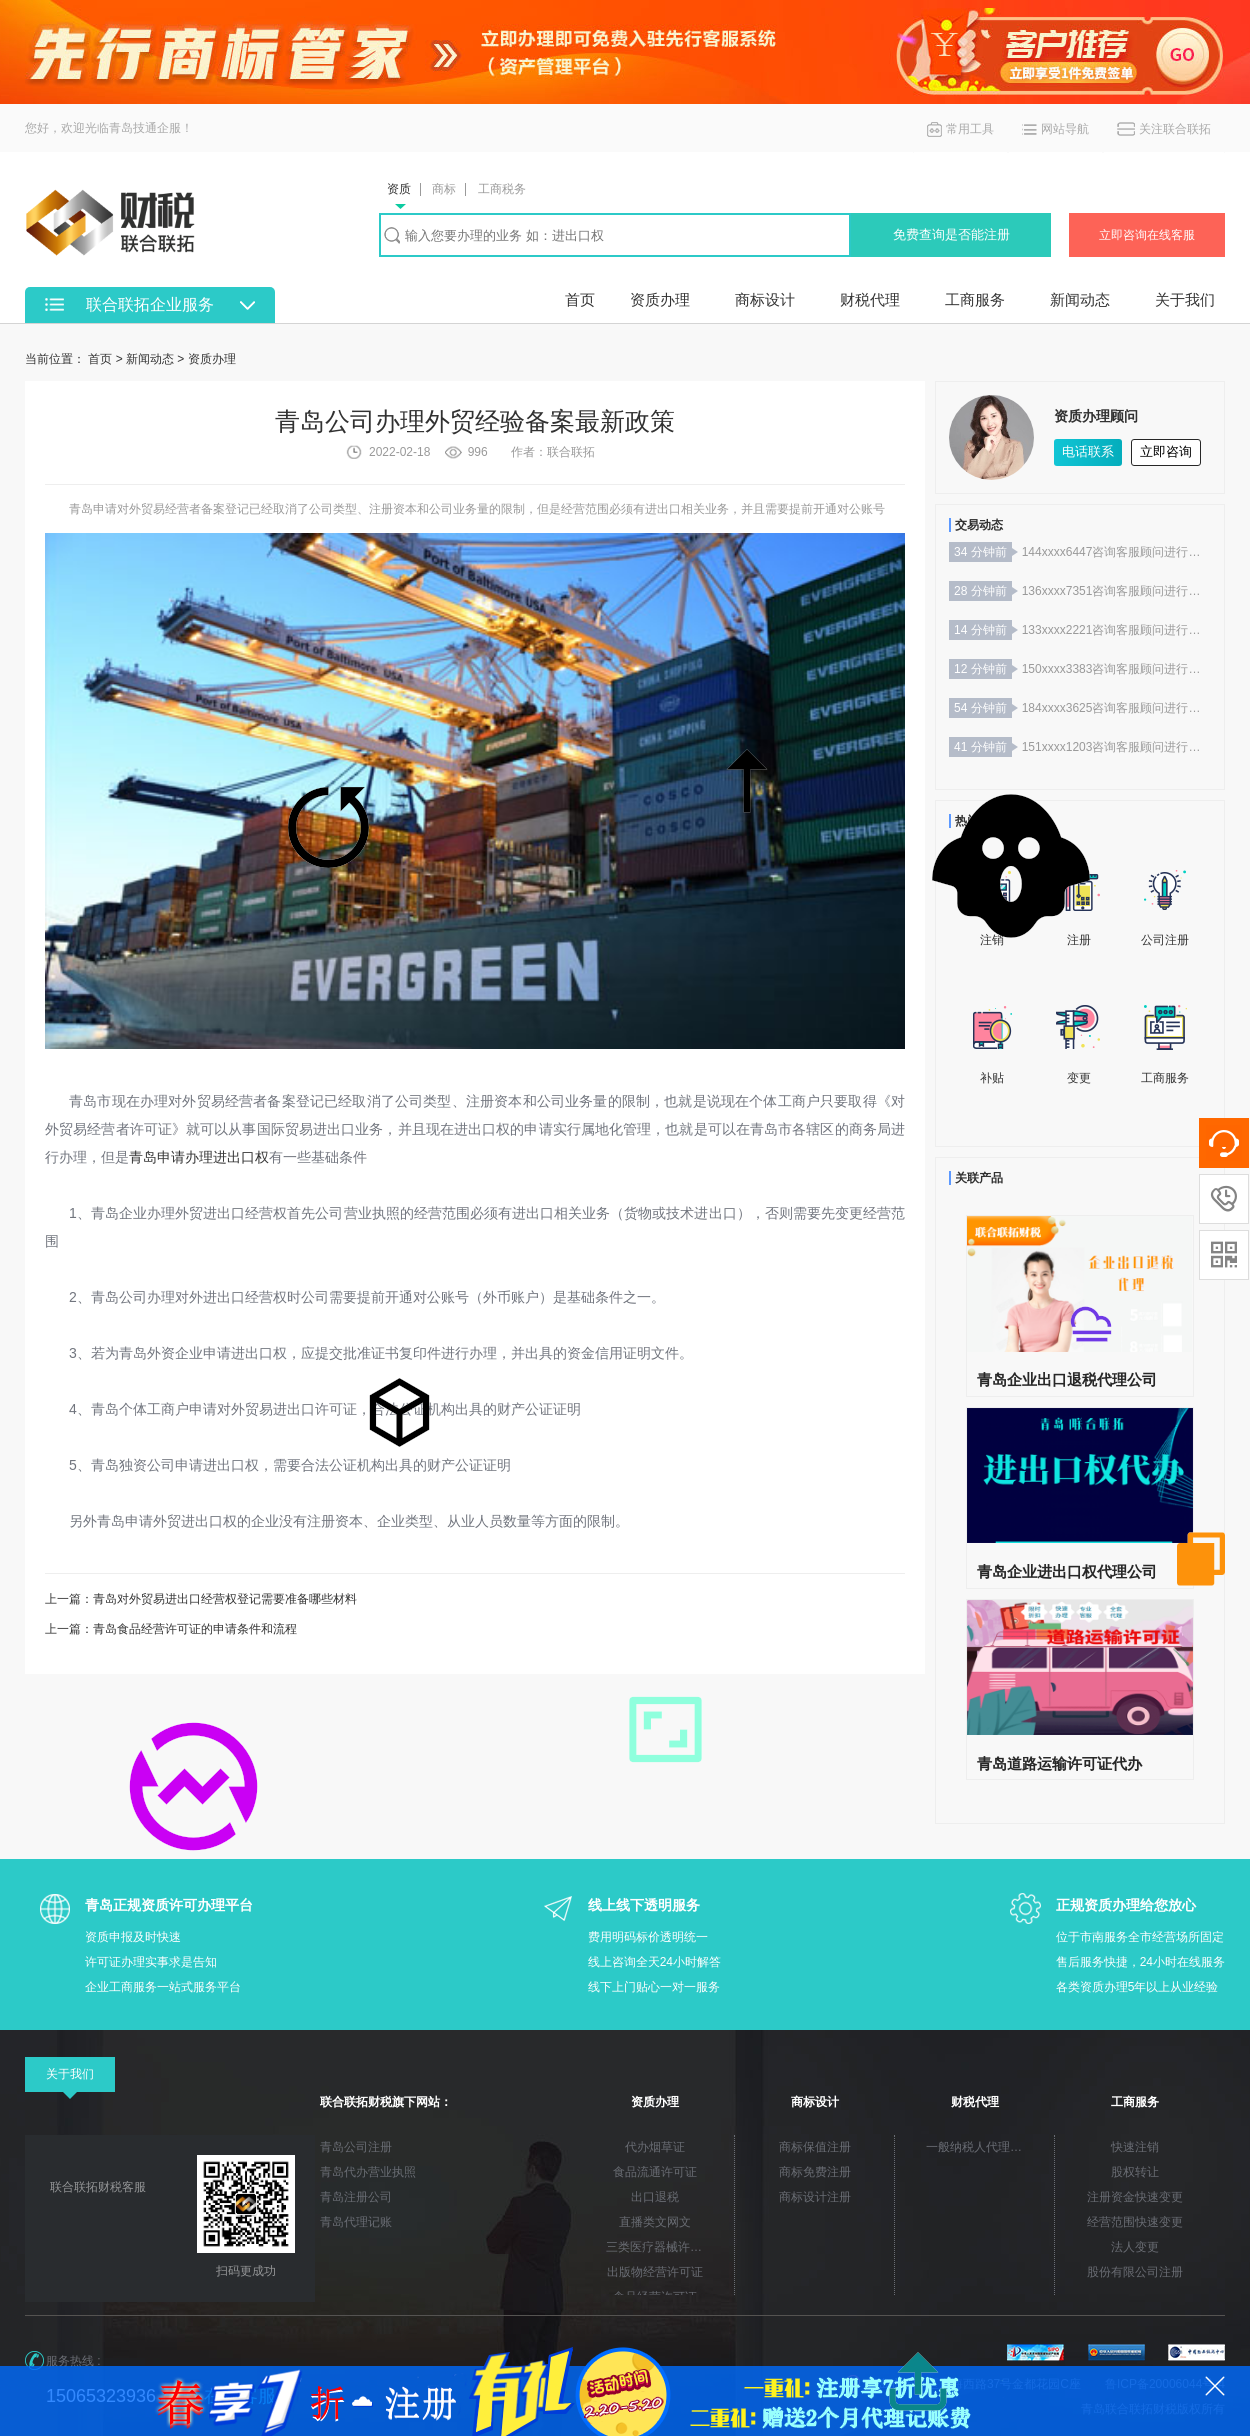  What do you see at coordinates (665, 1729) in the screenshot?
I see `adjust image or video aspect ratio` at bounding box center [665, 1729].